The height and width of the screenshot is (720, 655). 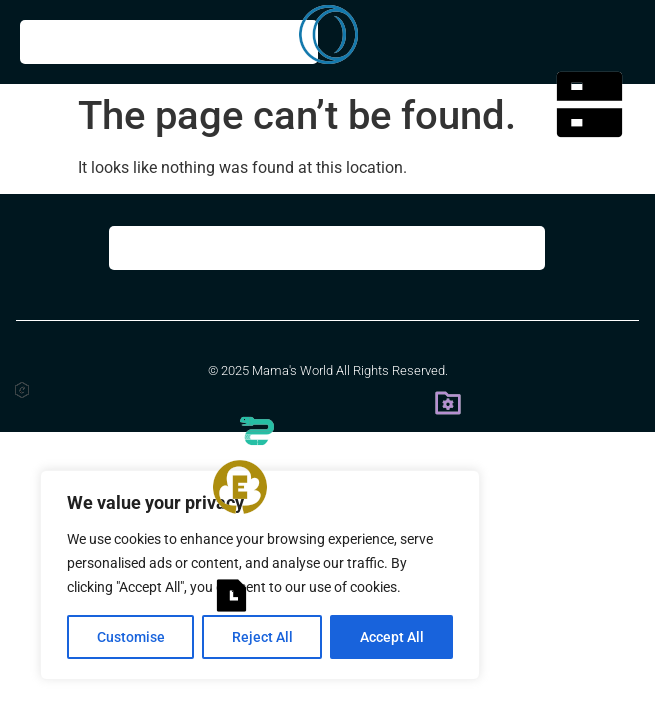 I want to click on open Opera GX browser, so click(x=328, y=34).